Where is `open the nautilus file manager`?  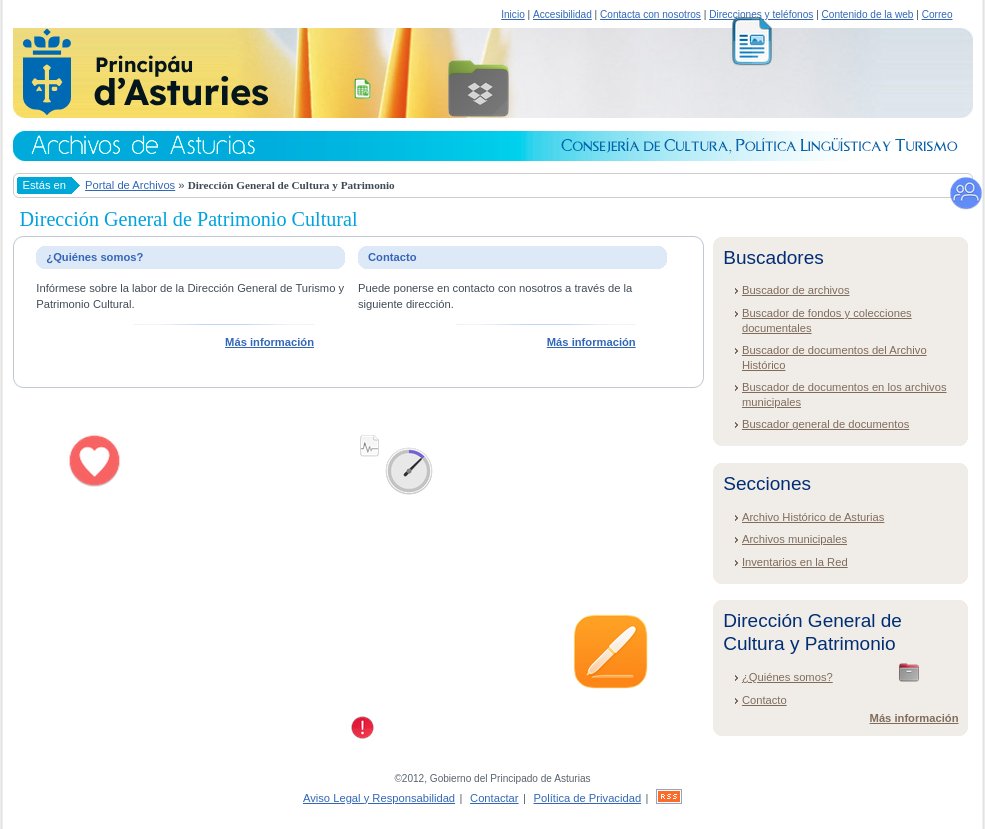 open the nautilus file manager is located at coordinates (909, 672).